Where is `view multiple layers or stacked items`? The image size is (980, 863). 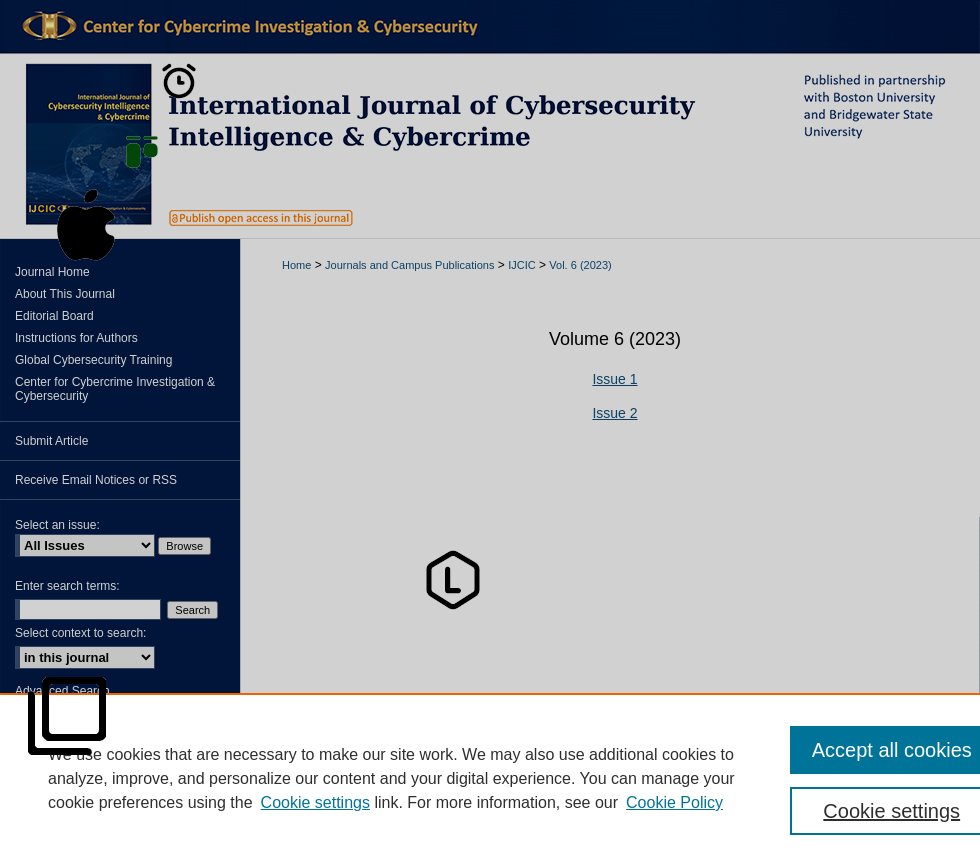 view multiple layers or stacked items is located at coordinates (67, 716).